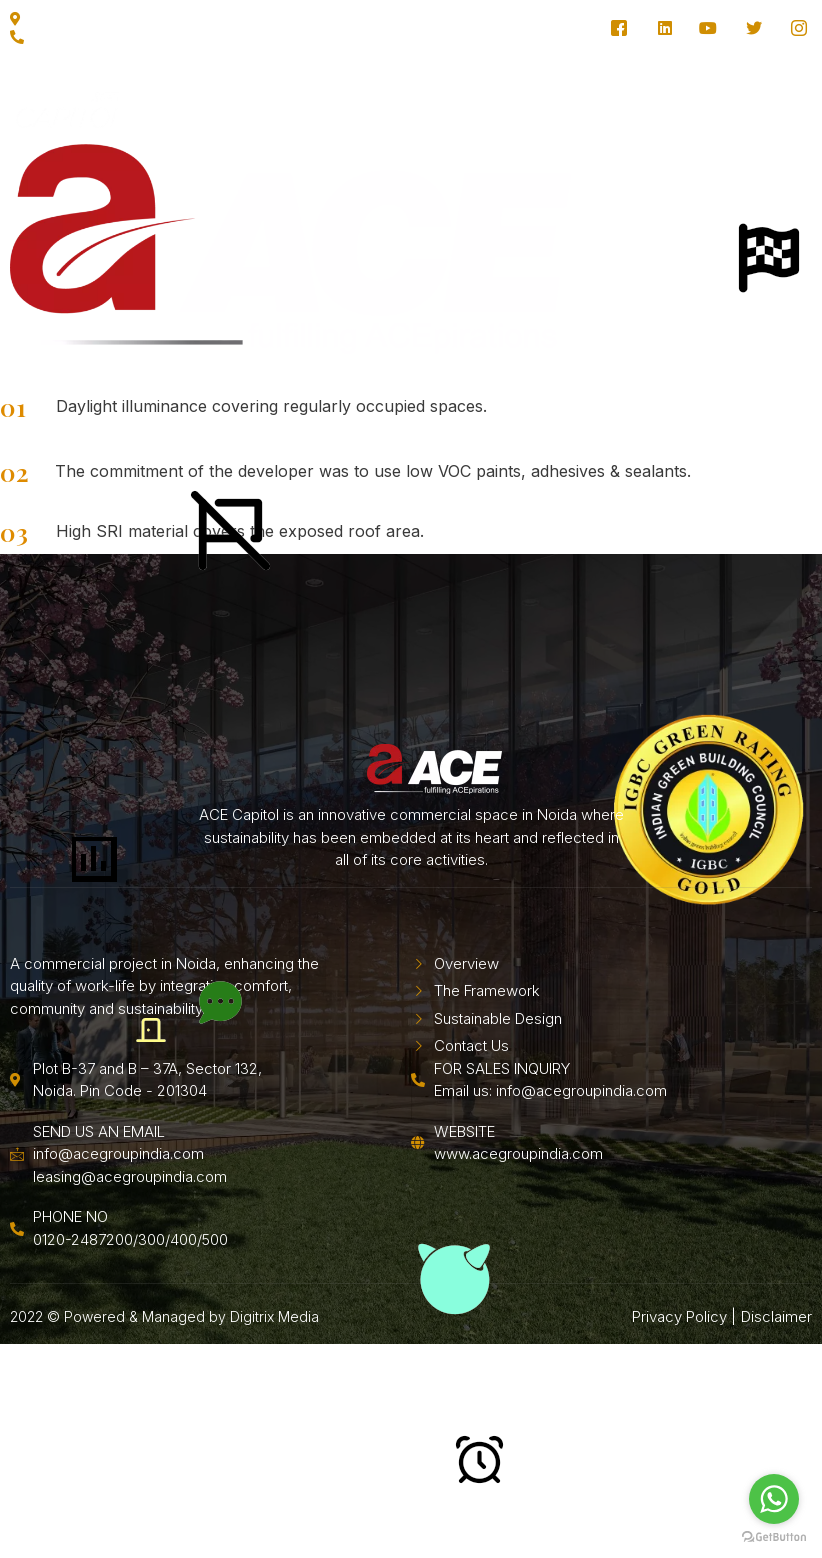  I want to click on freebsd operating system logo, so click(454, 1279).